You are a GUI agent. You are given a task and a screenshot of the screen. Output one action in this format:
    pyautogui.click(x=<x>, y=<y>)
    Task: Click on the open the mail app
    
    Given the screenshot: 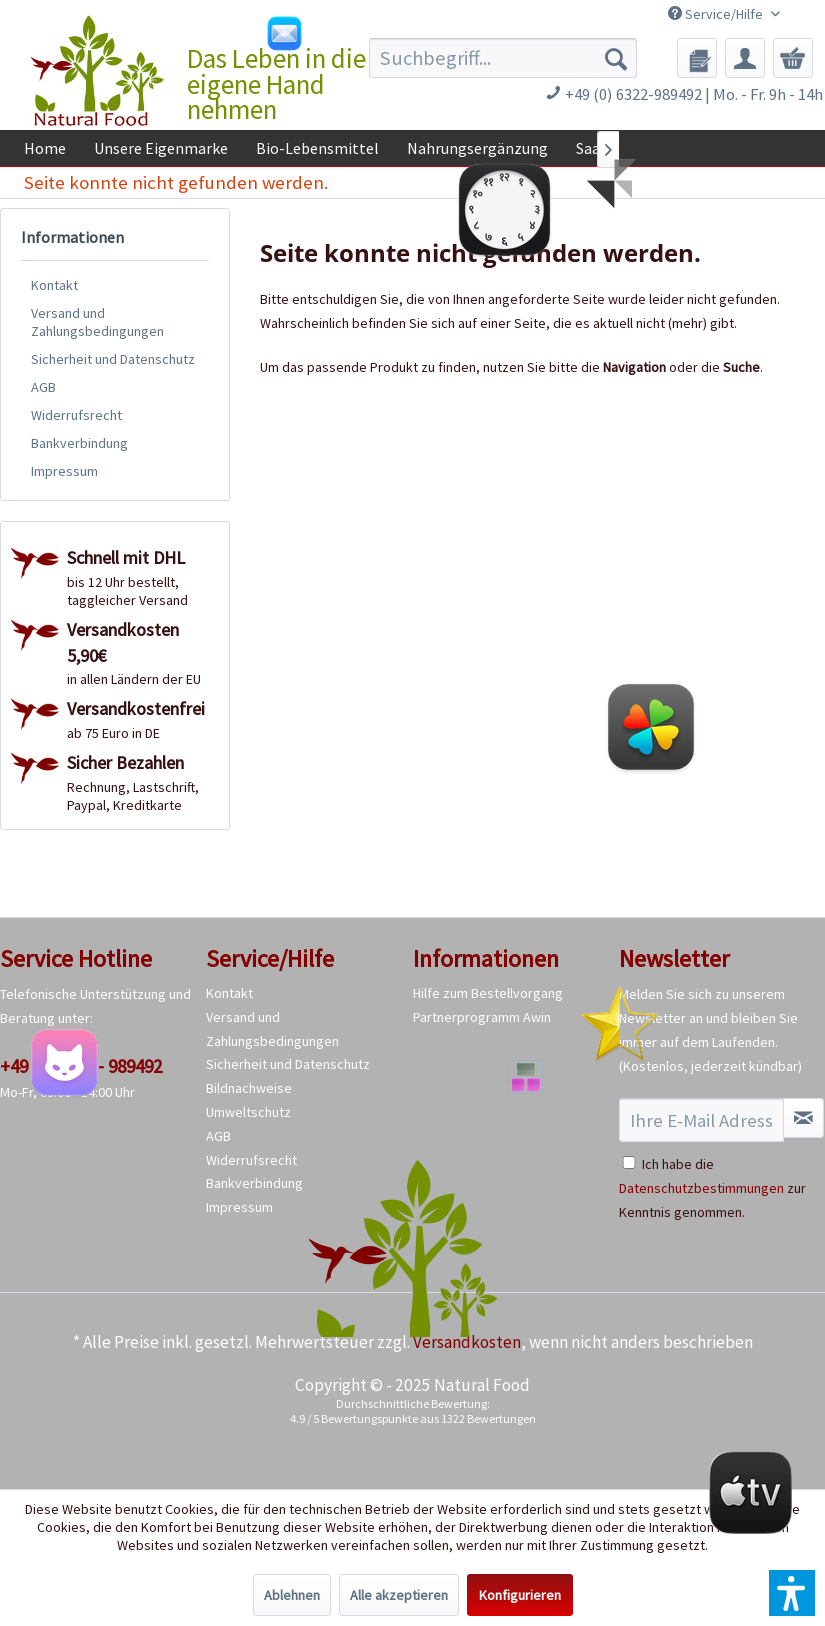 What is the action you would take?
    pyautogui.click(x=284, y=33)
    